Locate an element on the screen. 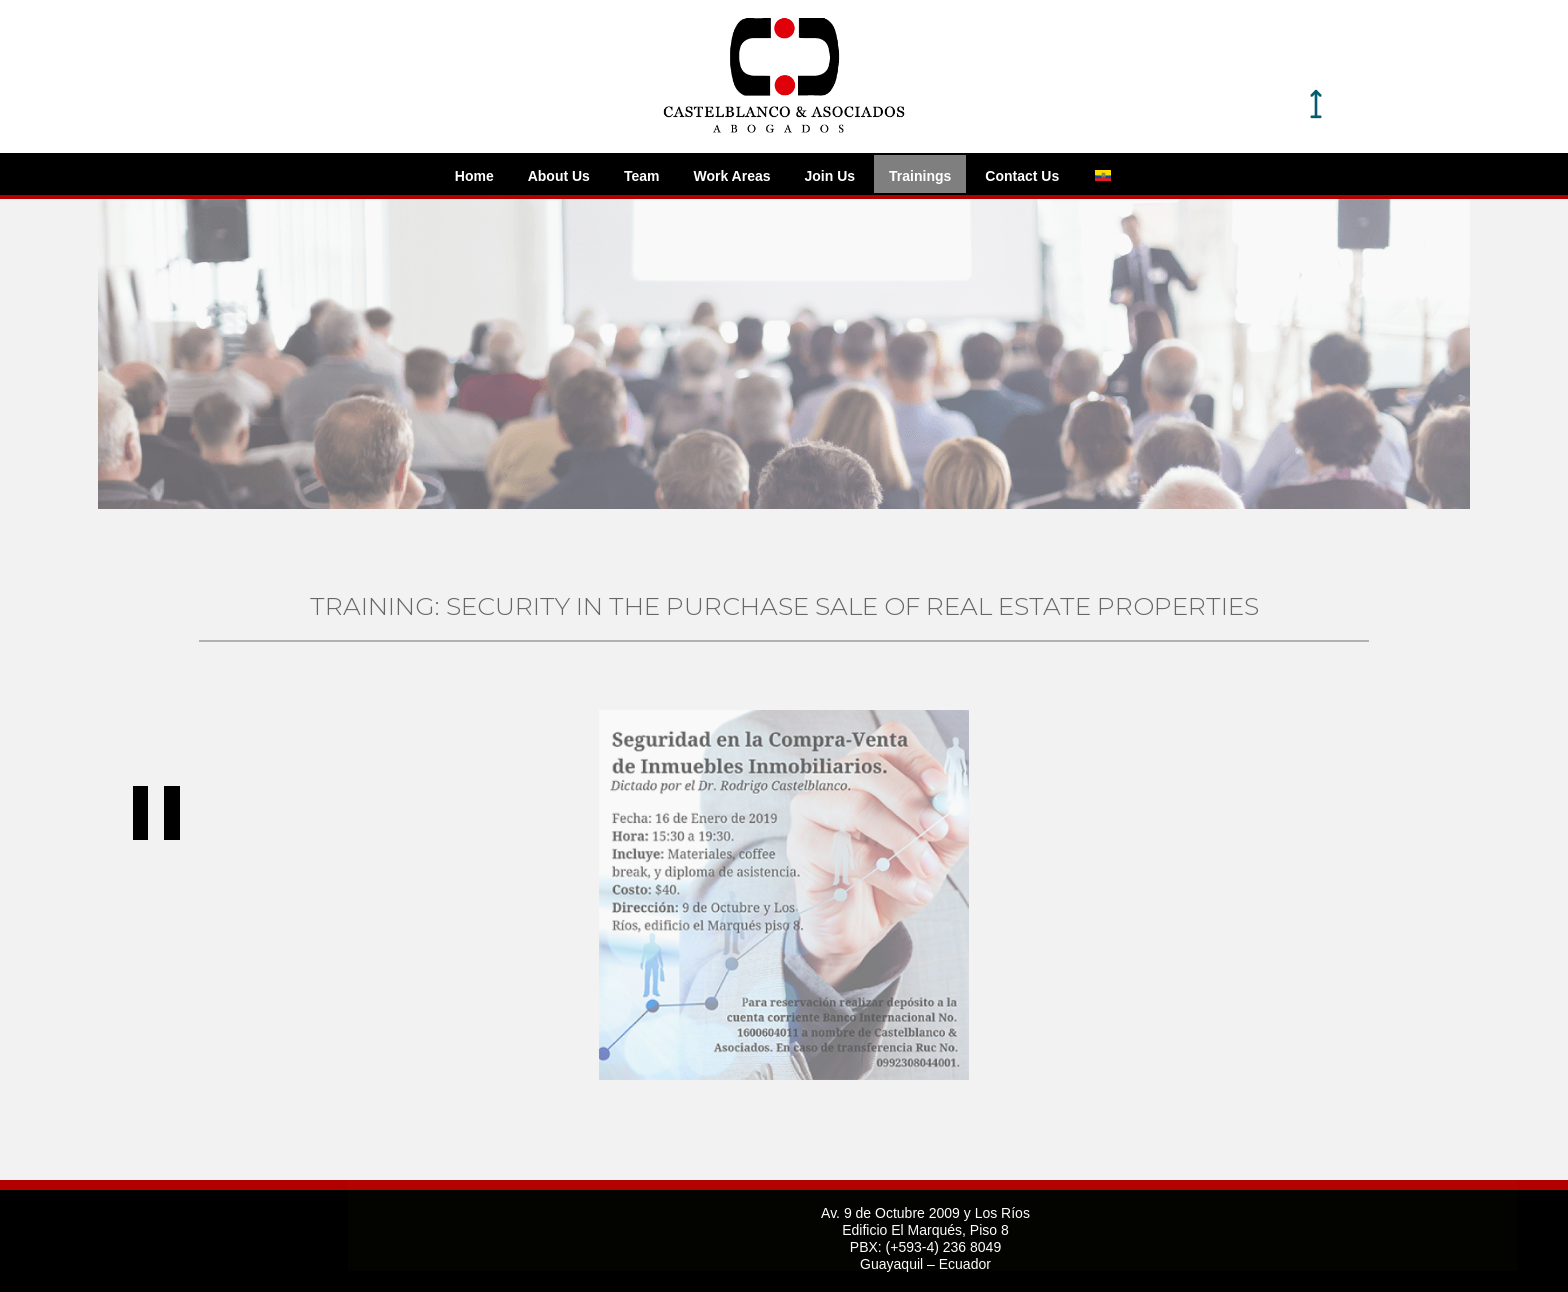 The height and width of the screenshot is (1292, 1568). pause media playback is located at coordinates (156, 813).